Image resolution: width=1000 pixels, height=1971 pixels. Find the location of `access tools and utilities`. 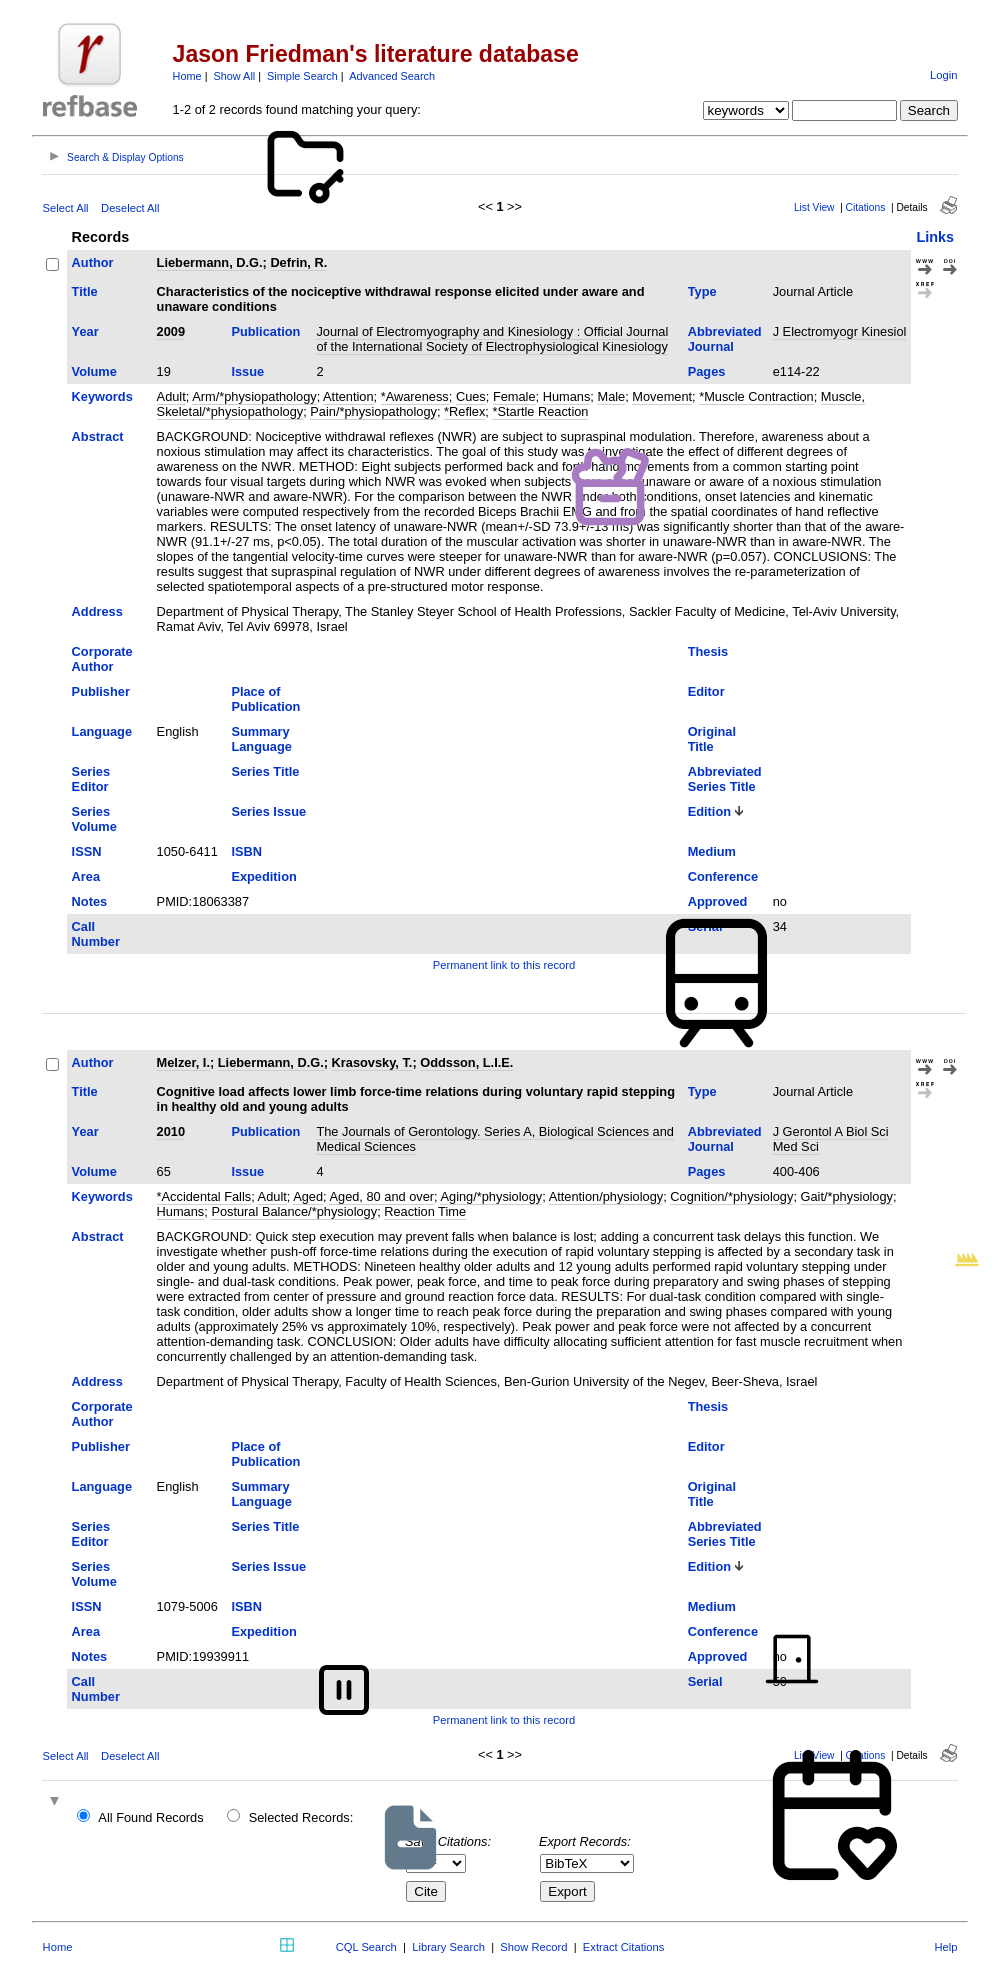

access tools and utilities is located at coordinates (610, 487).